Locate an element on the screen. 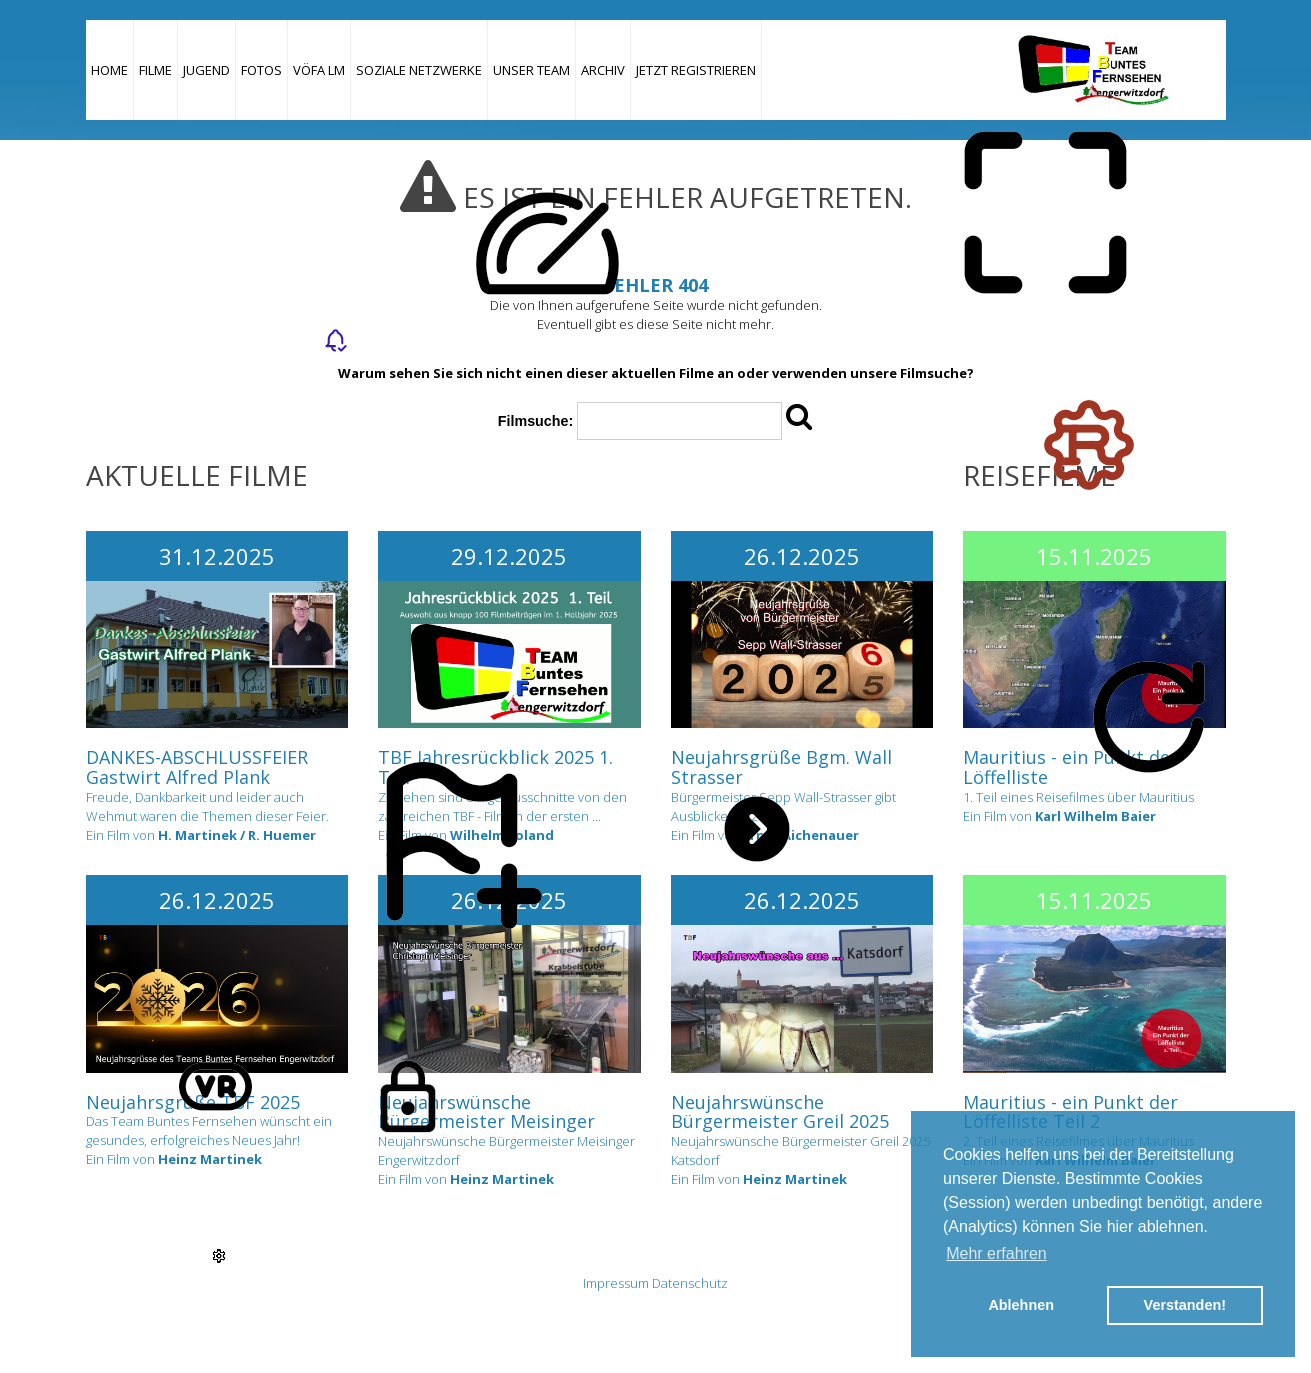 The height and width of the screenshot is (1373, 1311). add a new flag or bookmark is located at coordinates (452, 839).